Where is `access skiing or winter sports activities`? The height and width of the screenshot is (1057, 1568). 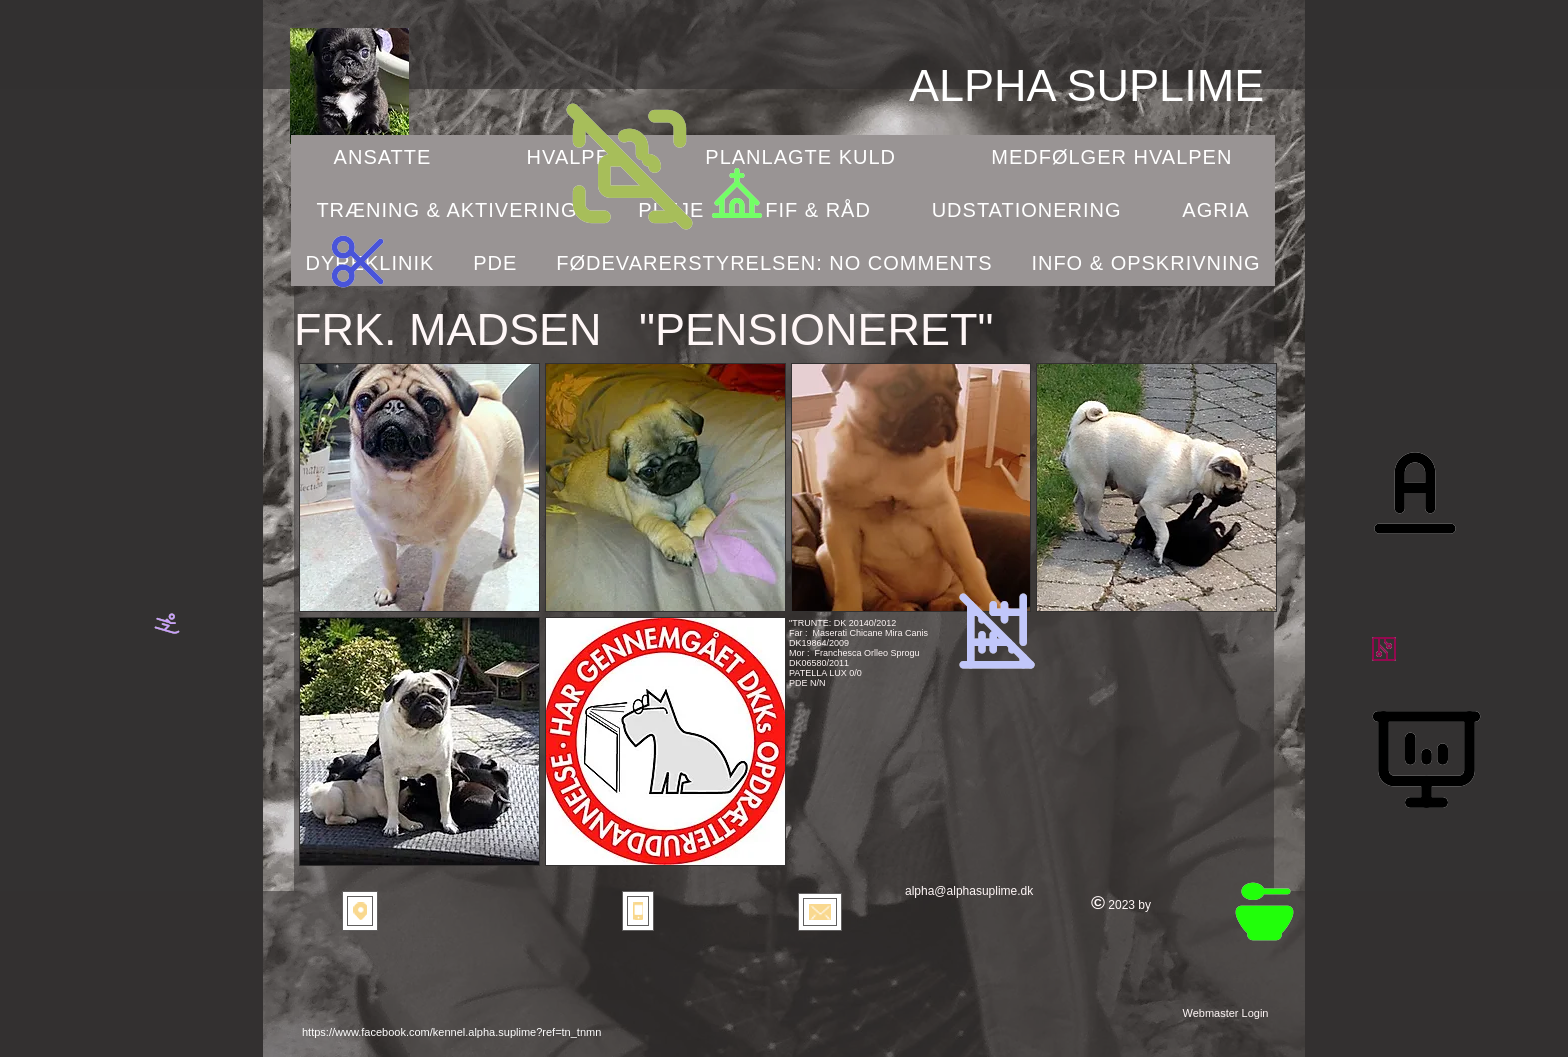
access skiing or winter sports activities is located at coordinates (167, 624).